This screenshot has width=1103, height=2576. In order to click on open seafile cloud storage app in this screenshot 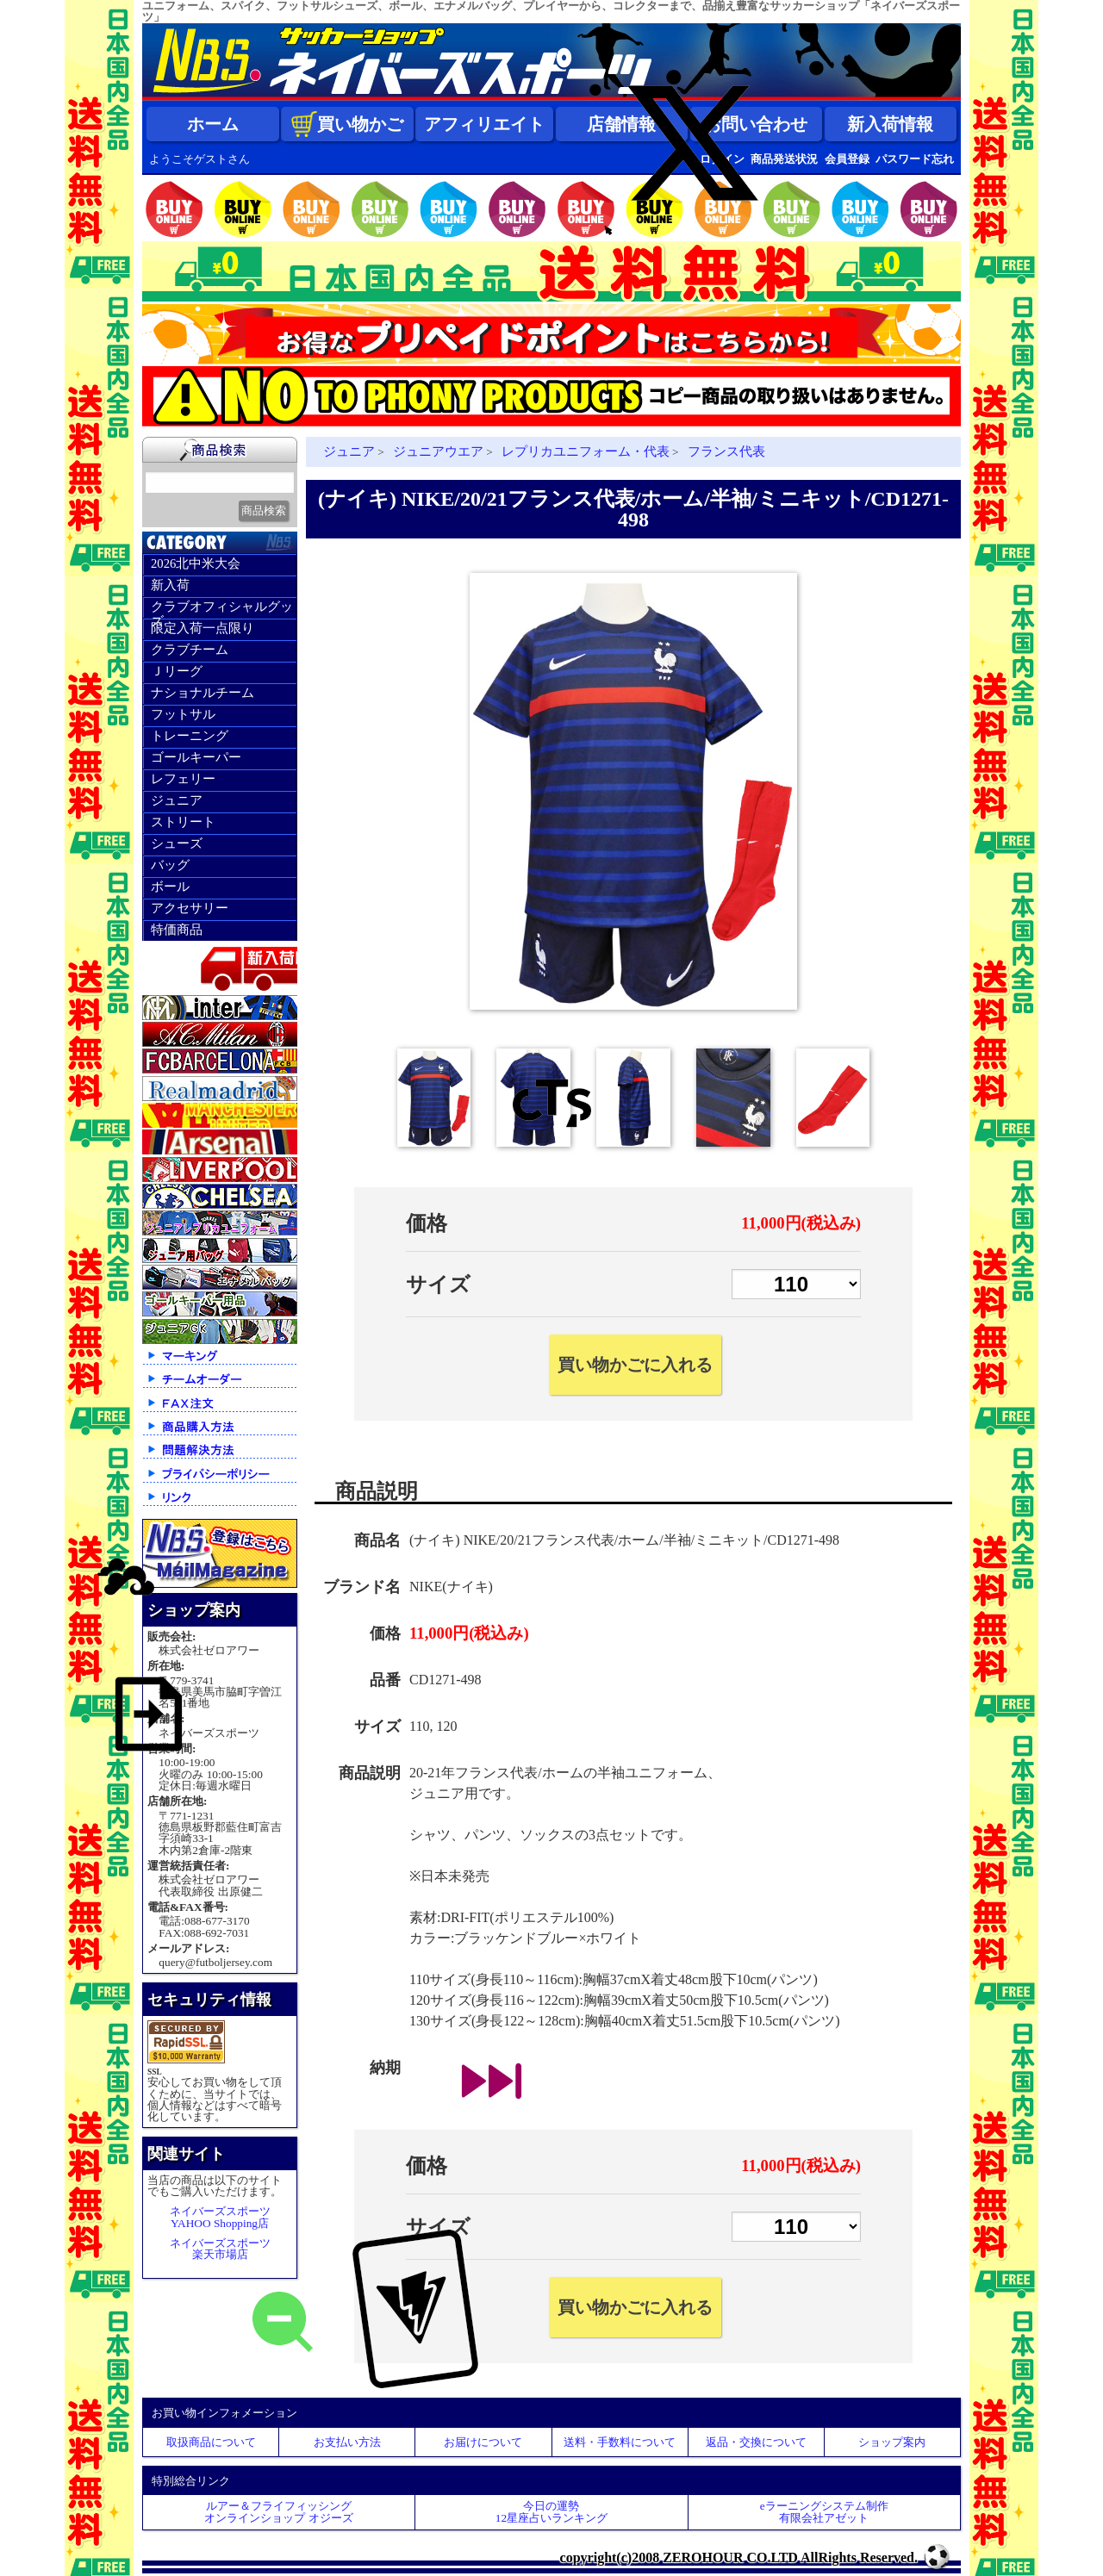, I will do `click(126, 1577)`.